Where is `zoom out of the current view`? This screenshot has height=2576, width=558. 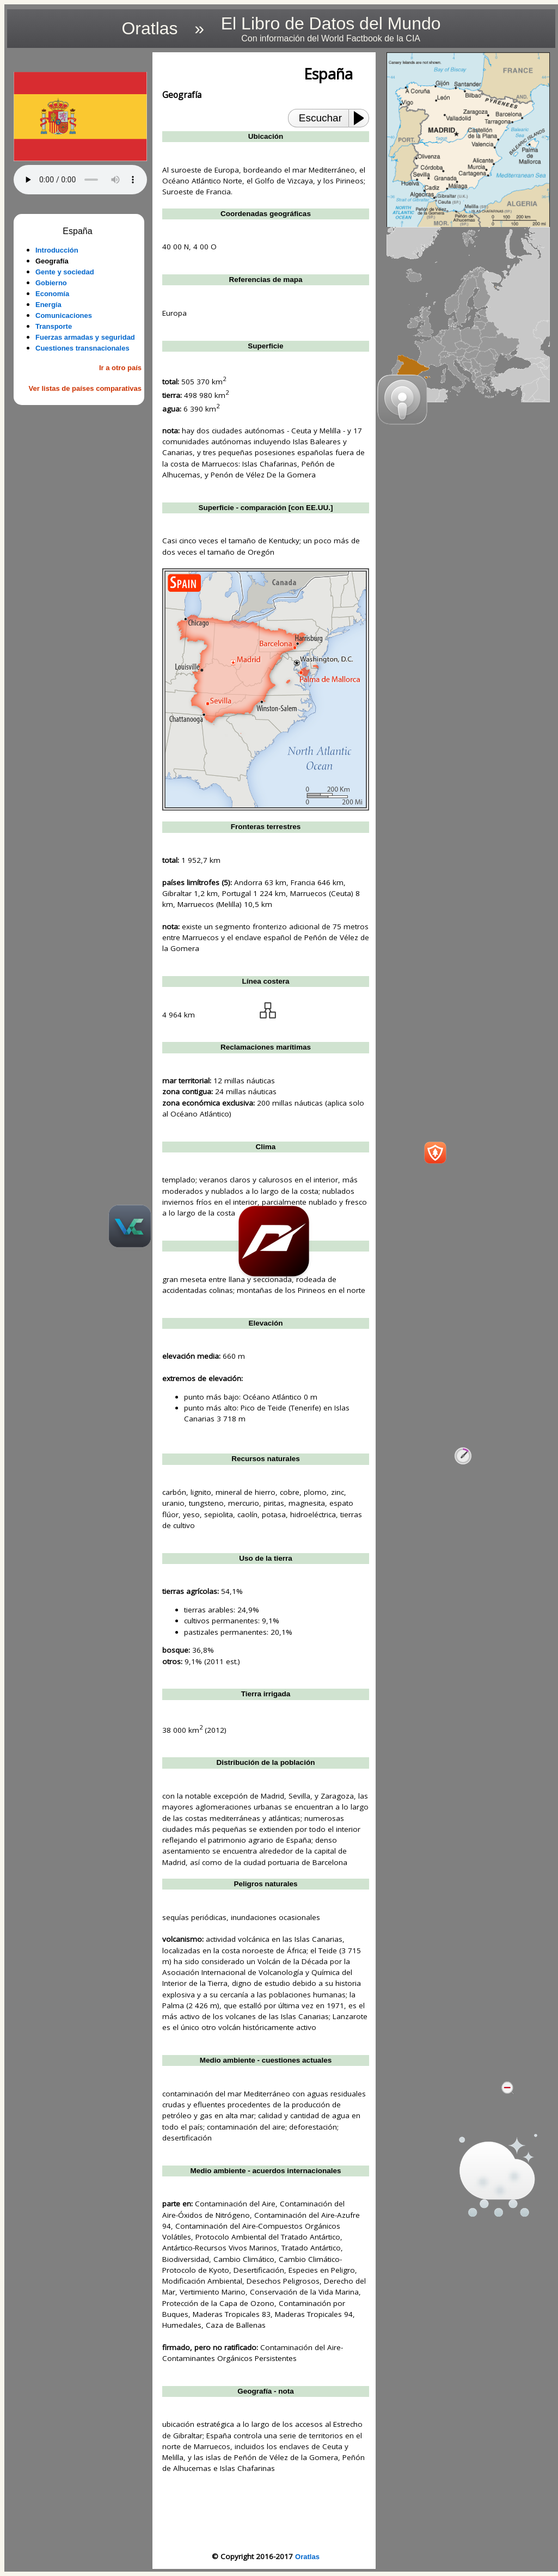
zoom out of the current view is located at coordinates (508, 2088).